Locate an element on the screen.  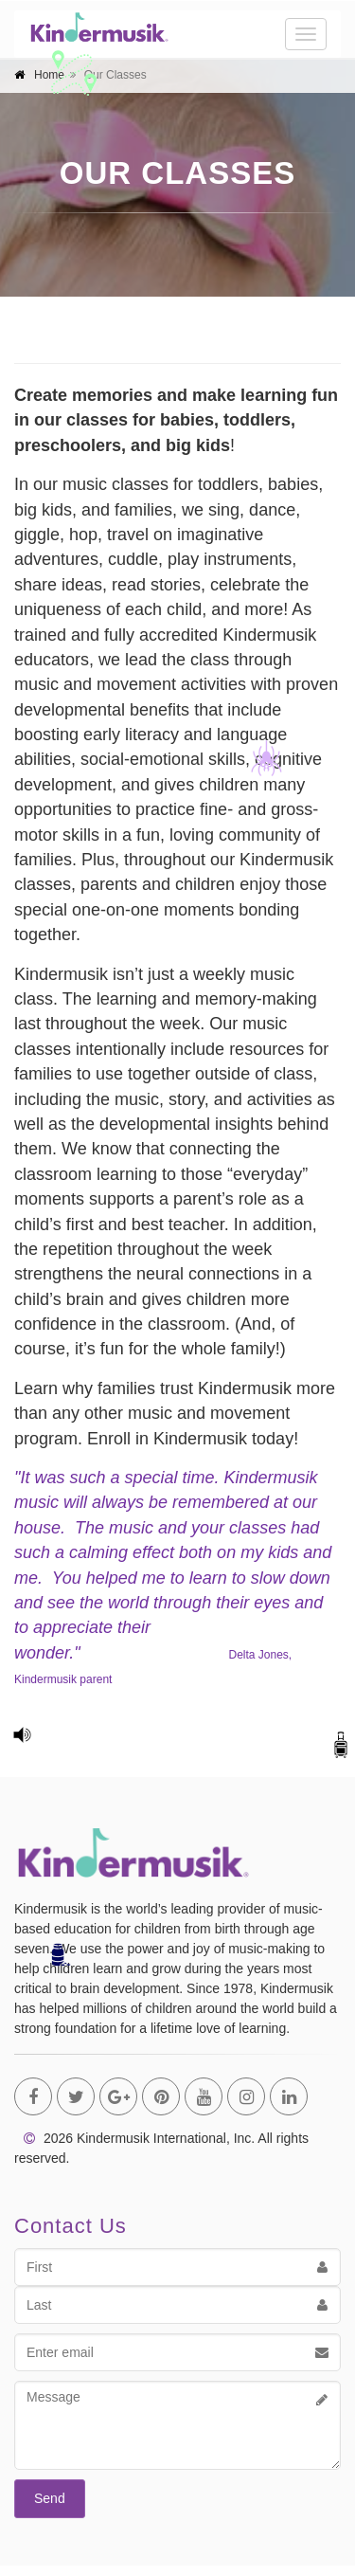
view medication or prescription details is located at coordinates (60, 1954).